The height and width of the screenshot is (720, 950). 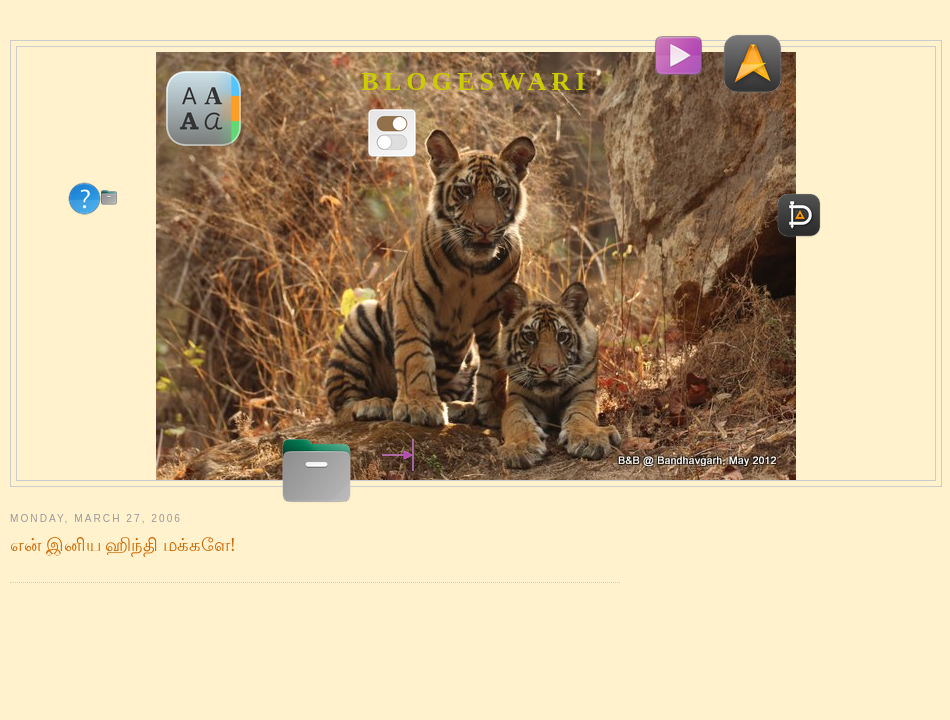 What do you see at coordinates (203, 108) in the screenshot?
I see `open the fonts management app` at bounding box center [203, 108].